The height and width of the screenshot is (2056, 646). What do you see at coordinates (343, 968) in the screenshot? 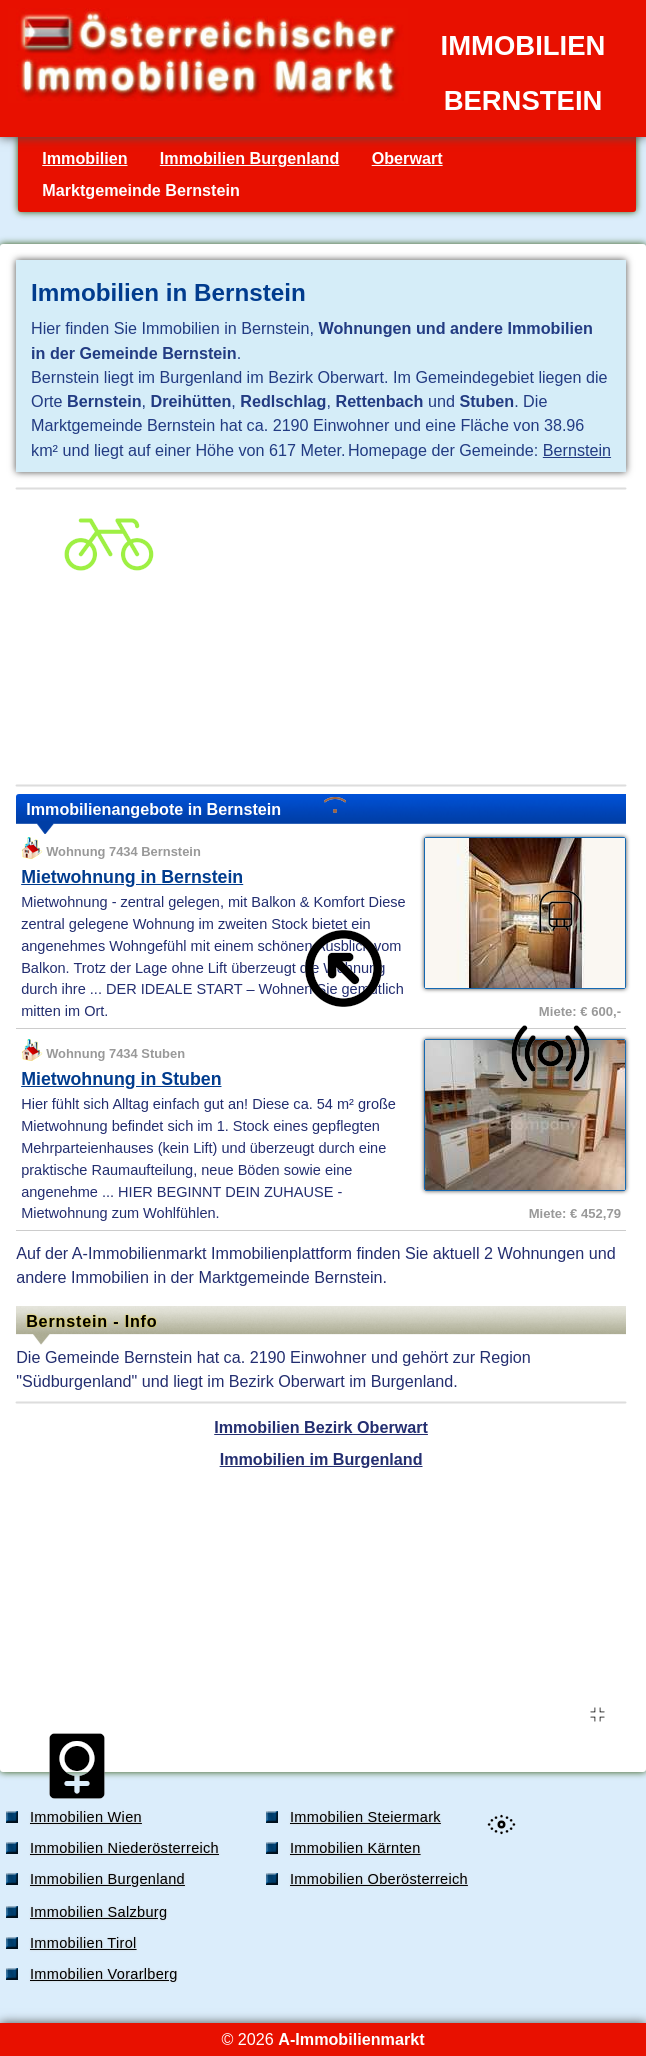
I see `navigate back to previous screen` at bounding box center [343, 968].